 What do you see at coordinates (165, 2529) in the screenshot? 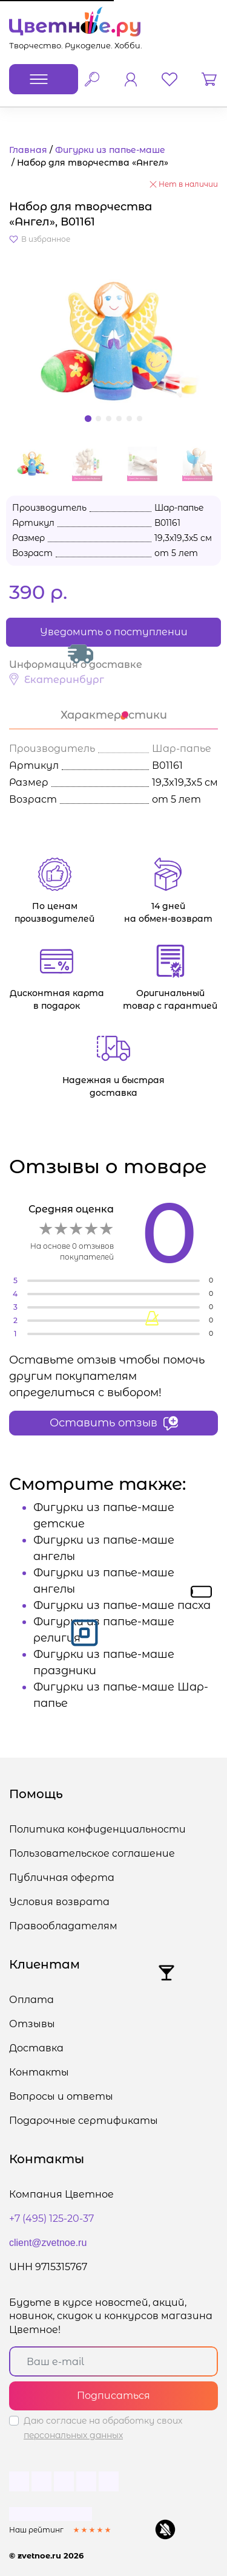
I see `notifications are currently muted or disabled` at bounding box center [165, 2529].